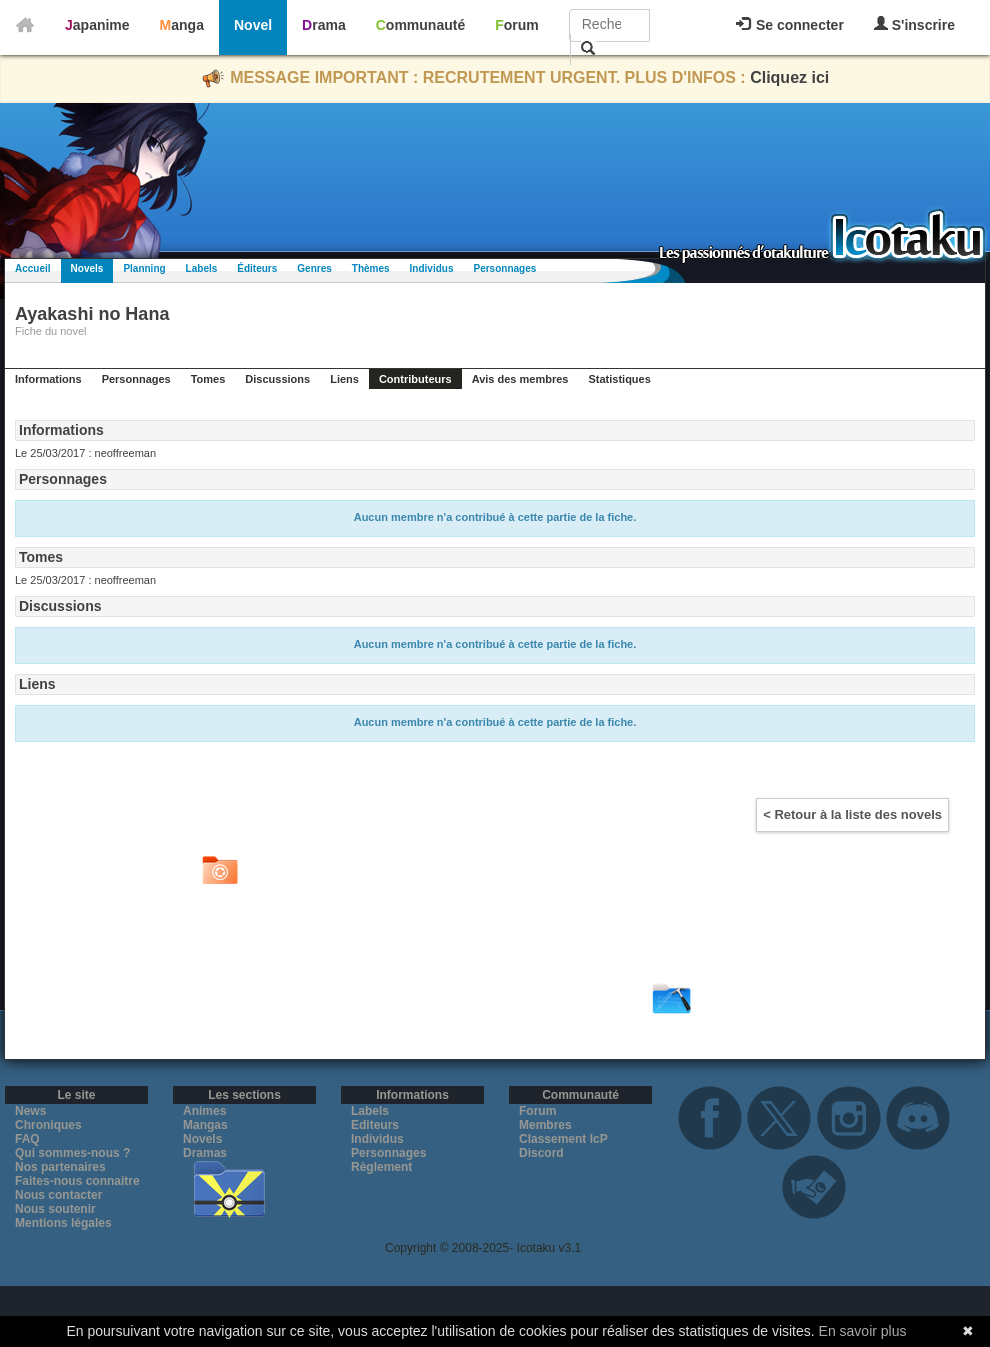 The width and height of the screenshot is (990, 1347). I want to click on open corona sdk project folder, so click(220, 871).